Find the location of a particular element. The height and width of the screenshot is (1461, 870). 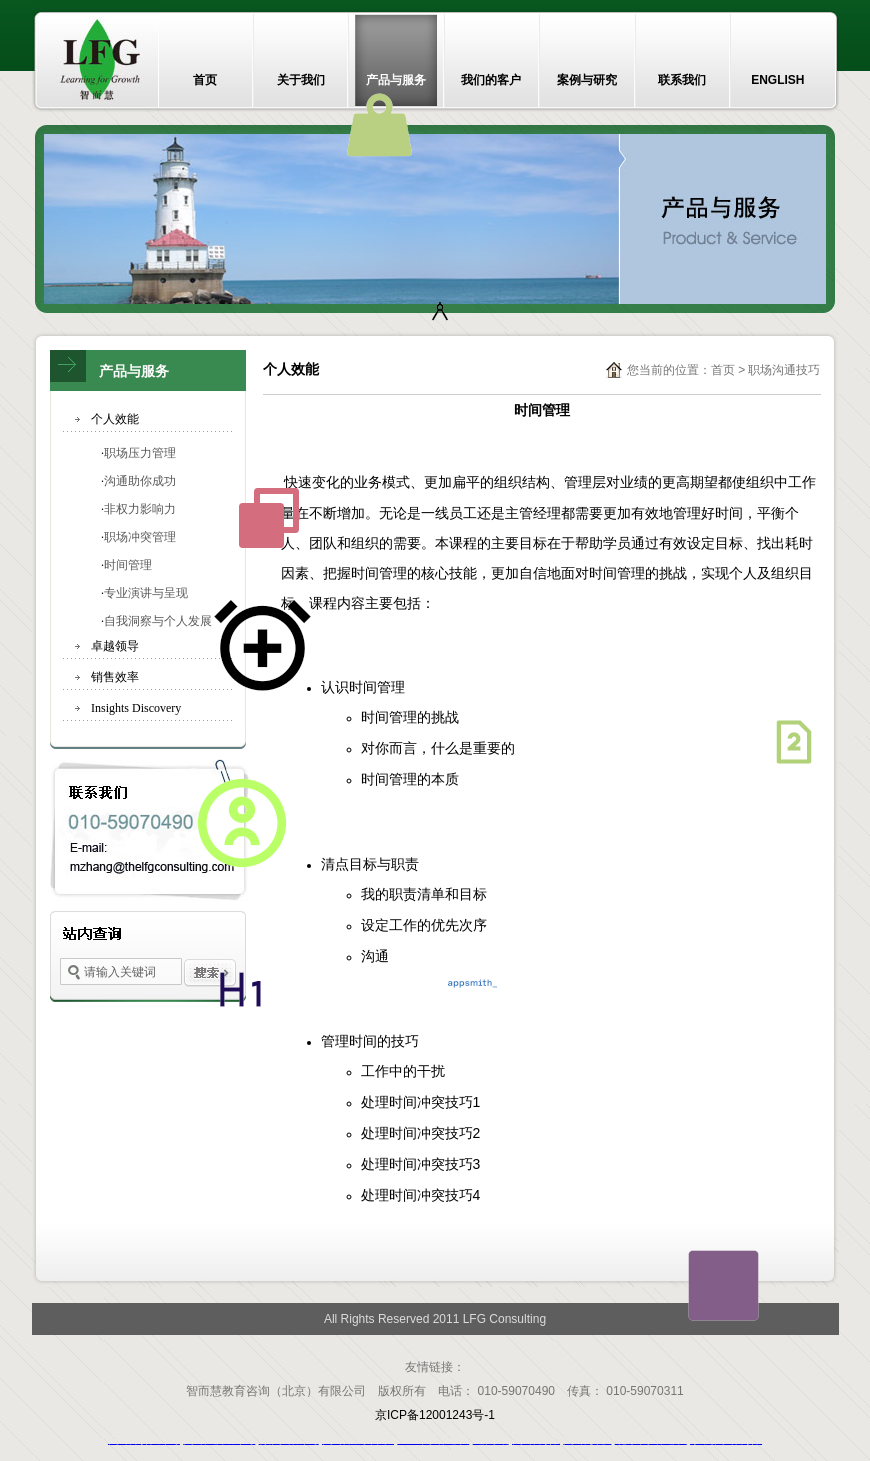

access drawing compass tool is located at coordinates (440, 311).